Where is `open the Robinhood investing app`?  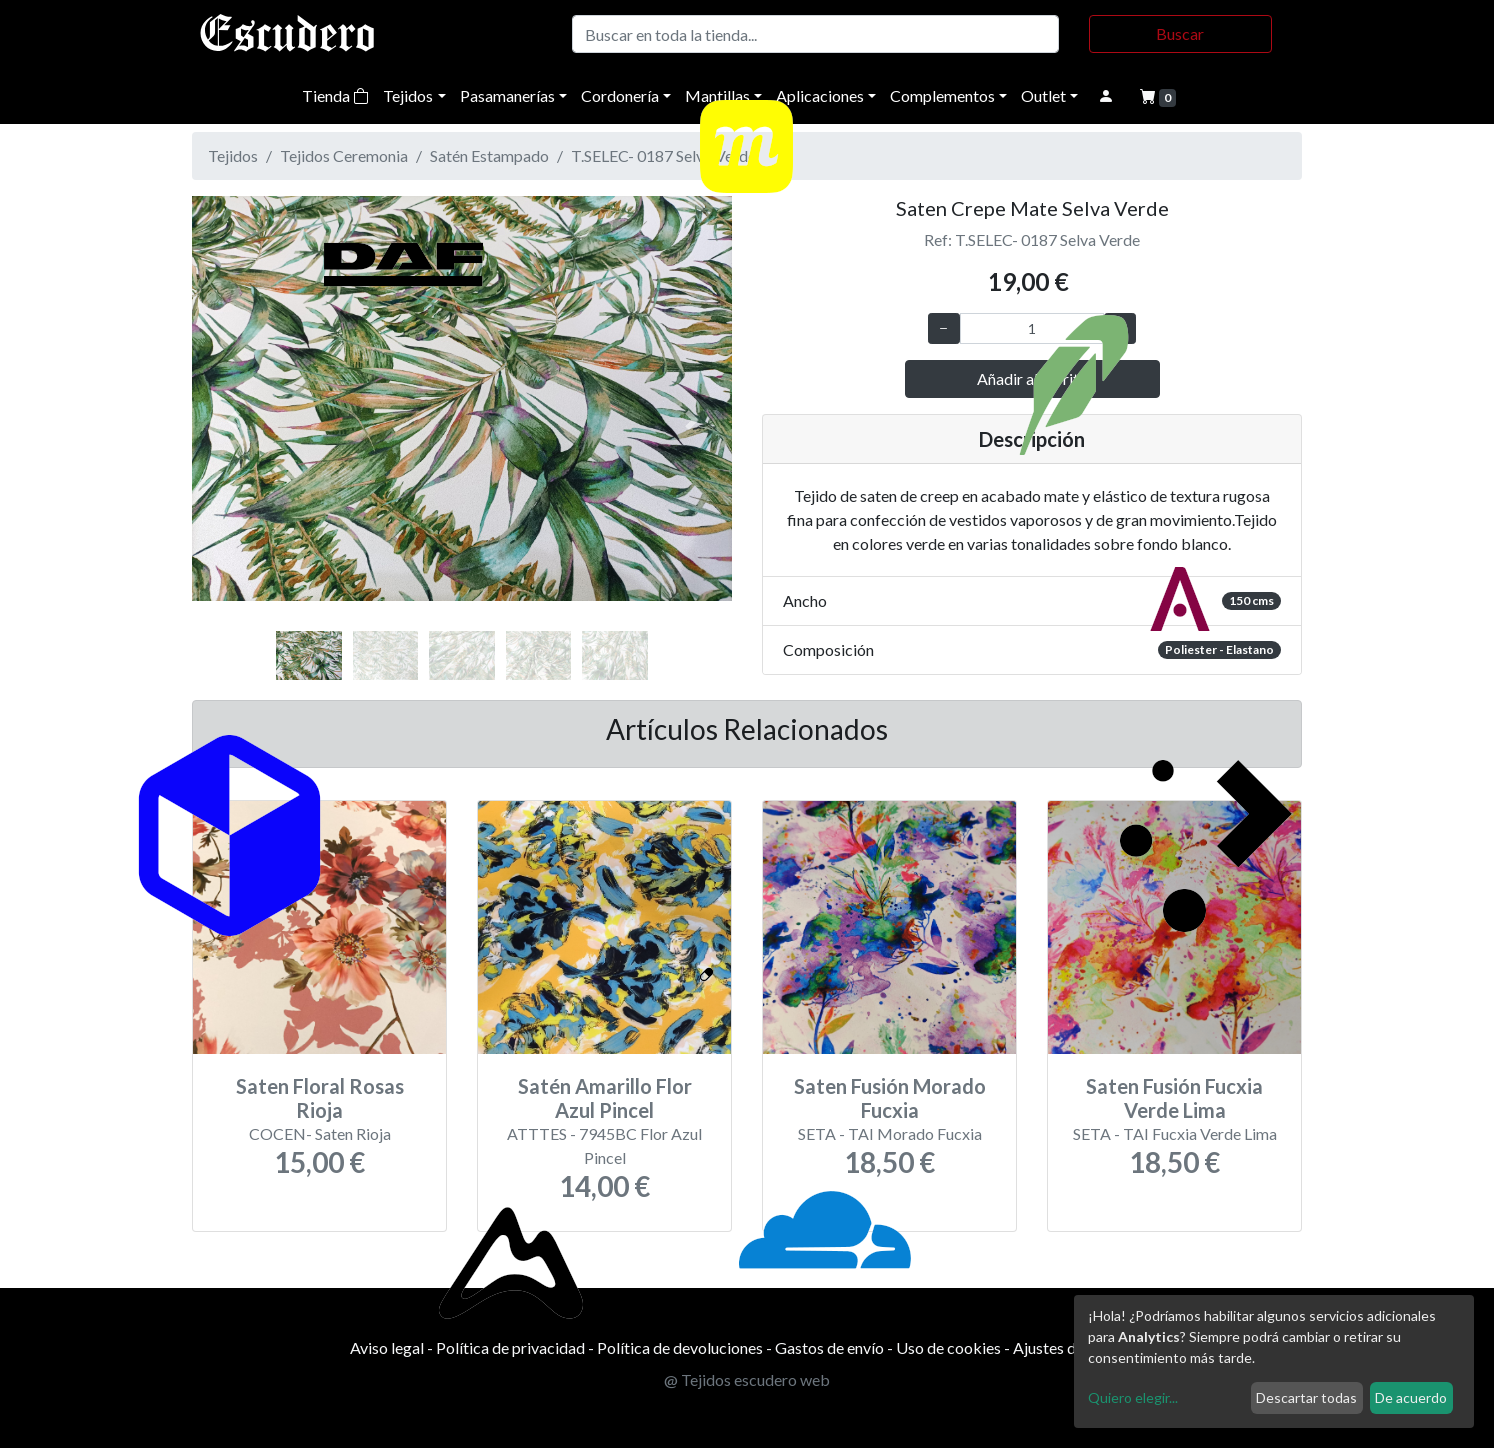
open the Robinhood investing app is located at coordinates (1074, 385).